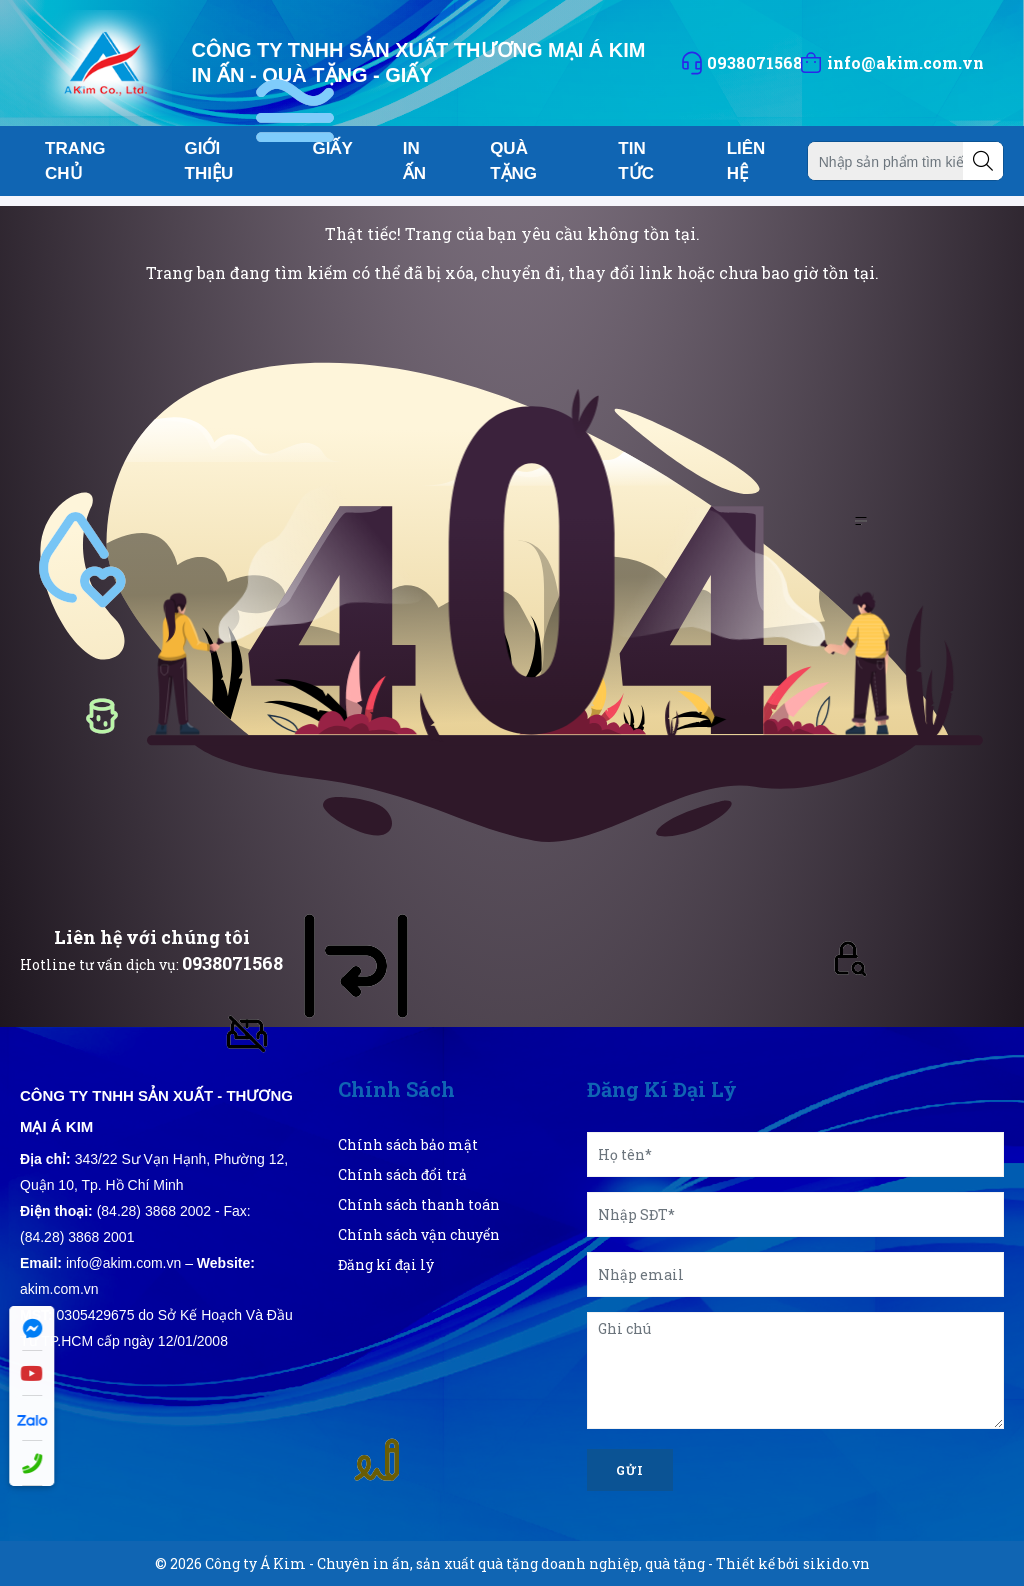  What do you see at coordinates (75, 557) in the screenshot?
I see `donate blood or support blood donation` at bounding box center [75, 557].